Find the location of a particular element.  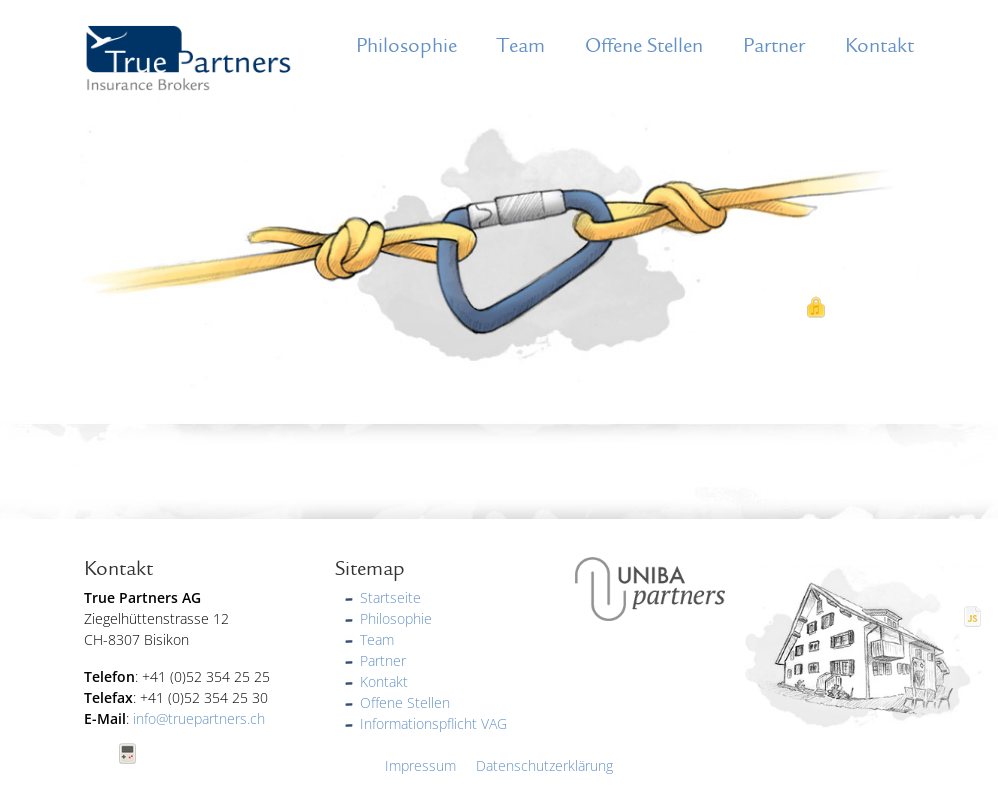

a javascript file in your file system is located at coordinates (972, 616).